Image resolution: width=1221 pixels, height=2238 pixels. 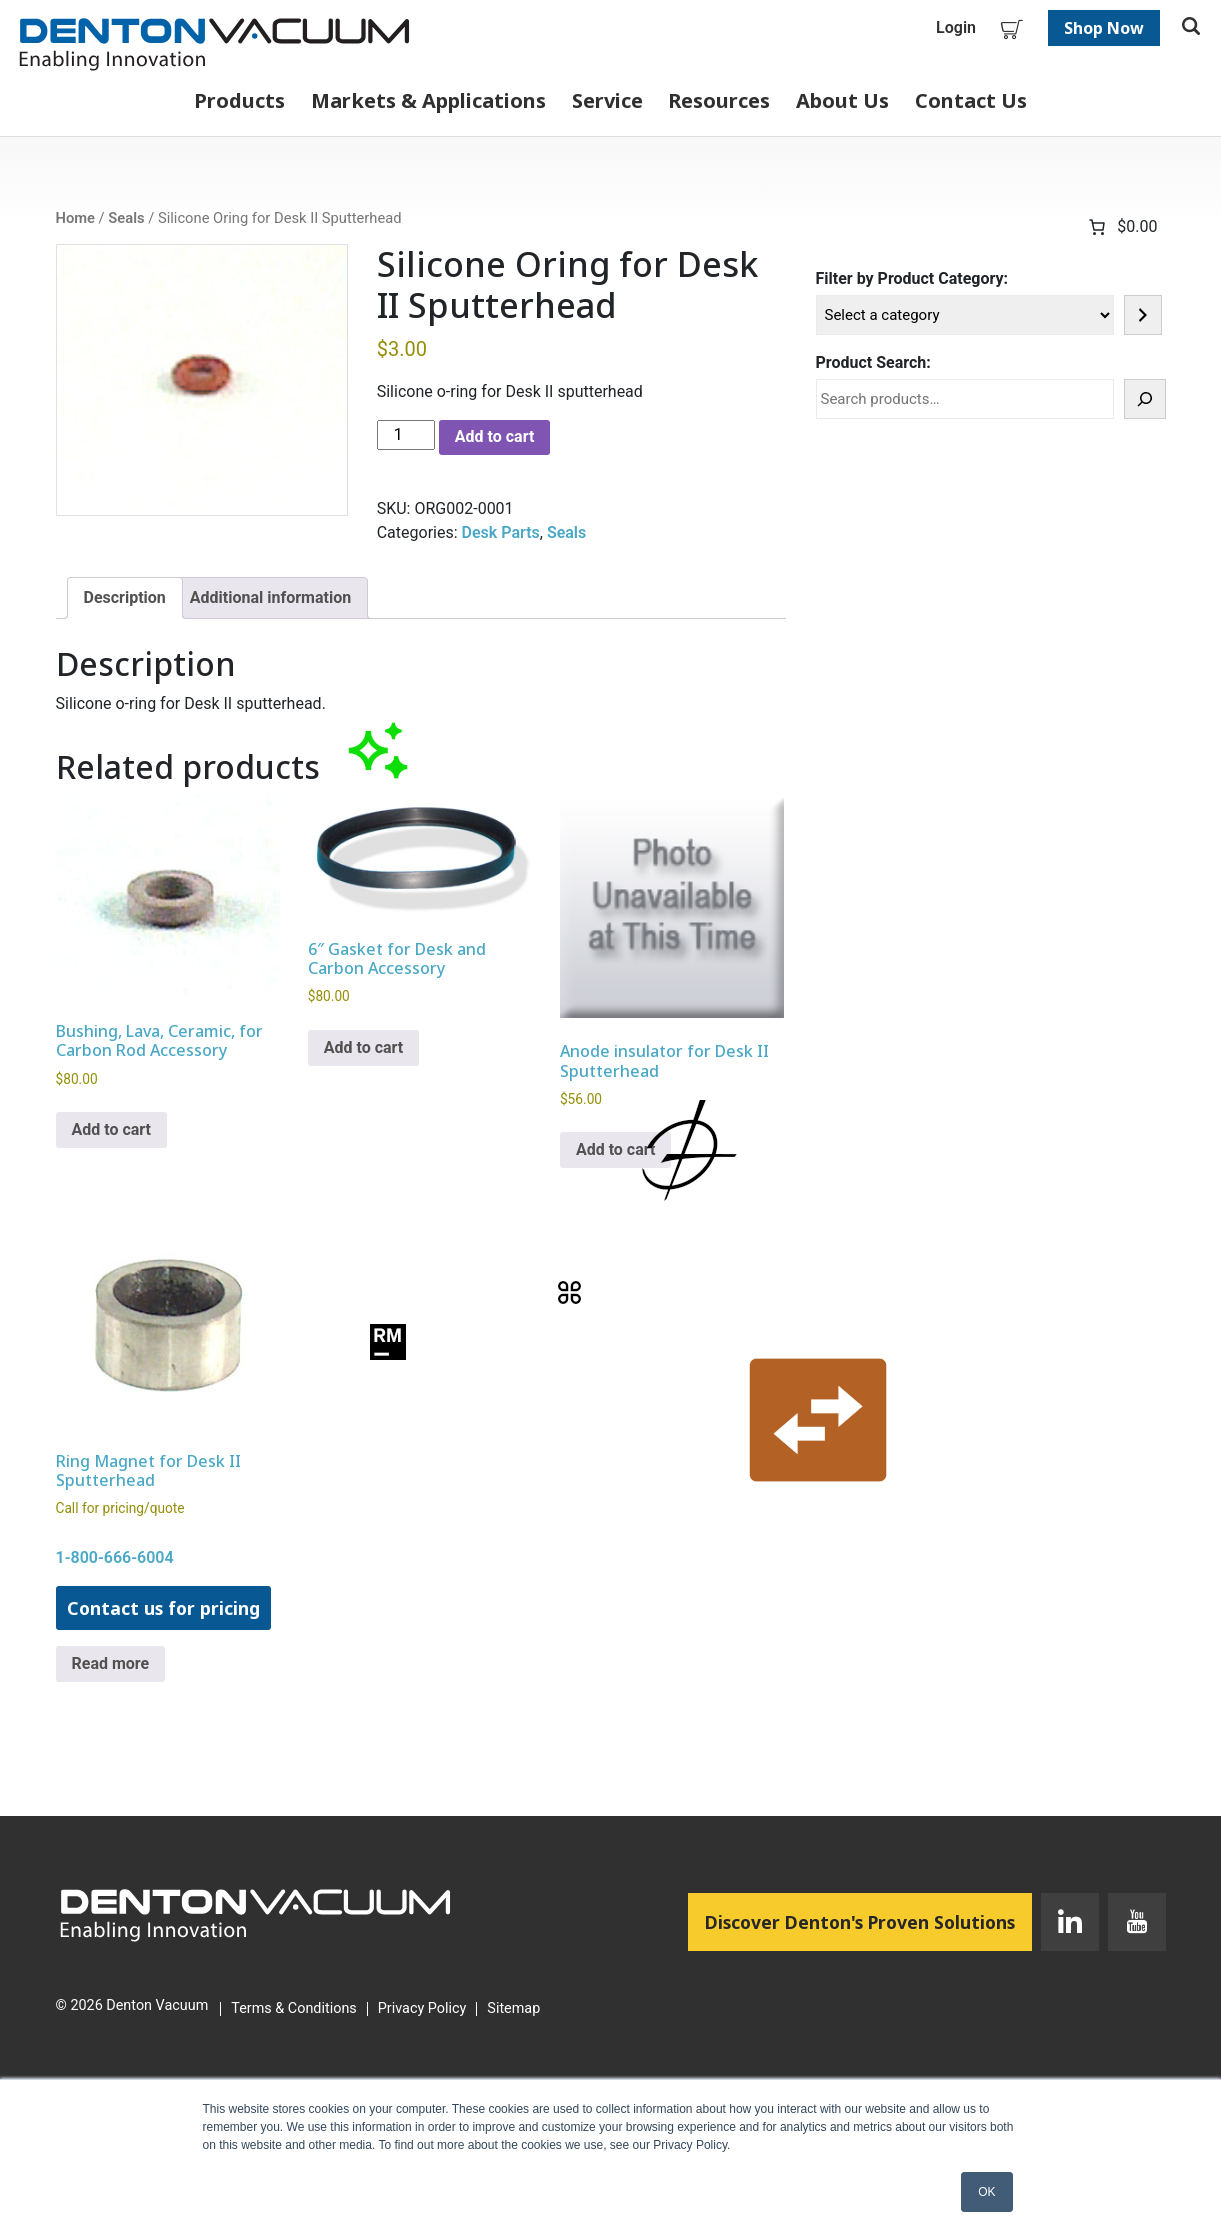 What do you see at coordinates (569, 1292) in the screenshot?
I see `open the app drawer or menu` at bounding box center [569, 1292].